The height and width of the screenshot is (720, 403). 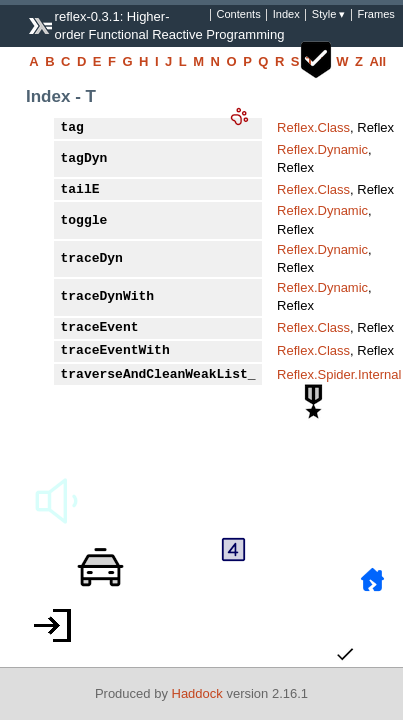 What do you see at coordinates (60, 501) in the screenshot?
I see `adjust volume to low level` at bounding box center [60, 501].